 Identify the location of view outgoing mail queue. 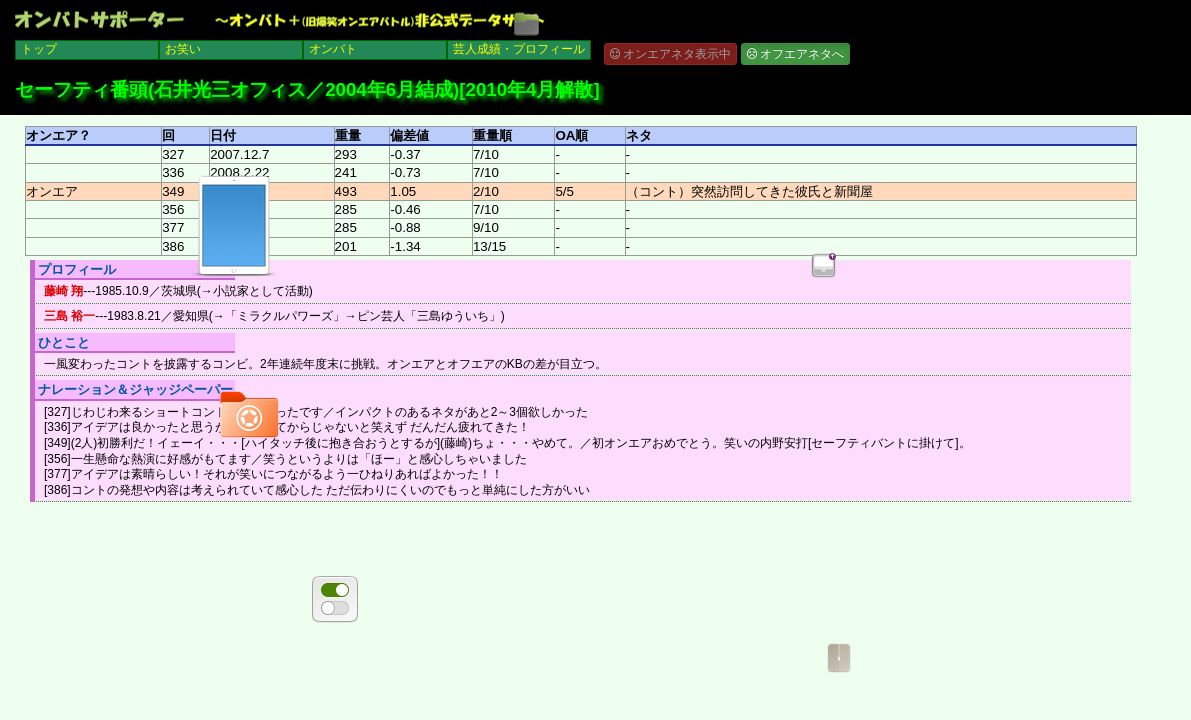
(823, 265).